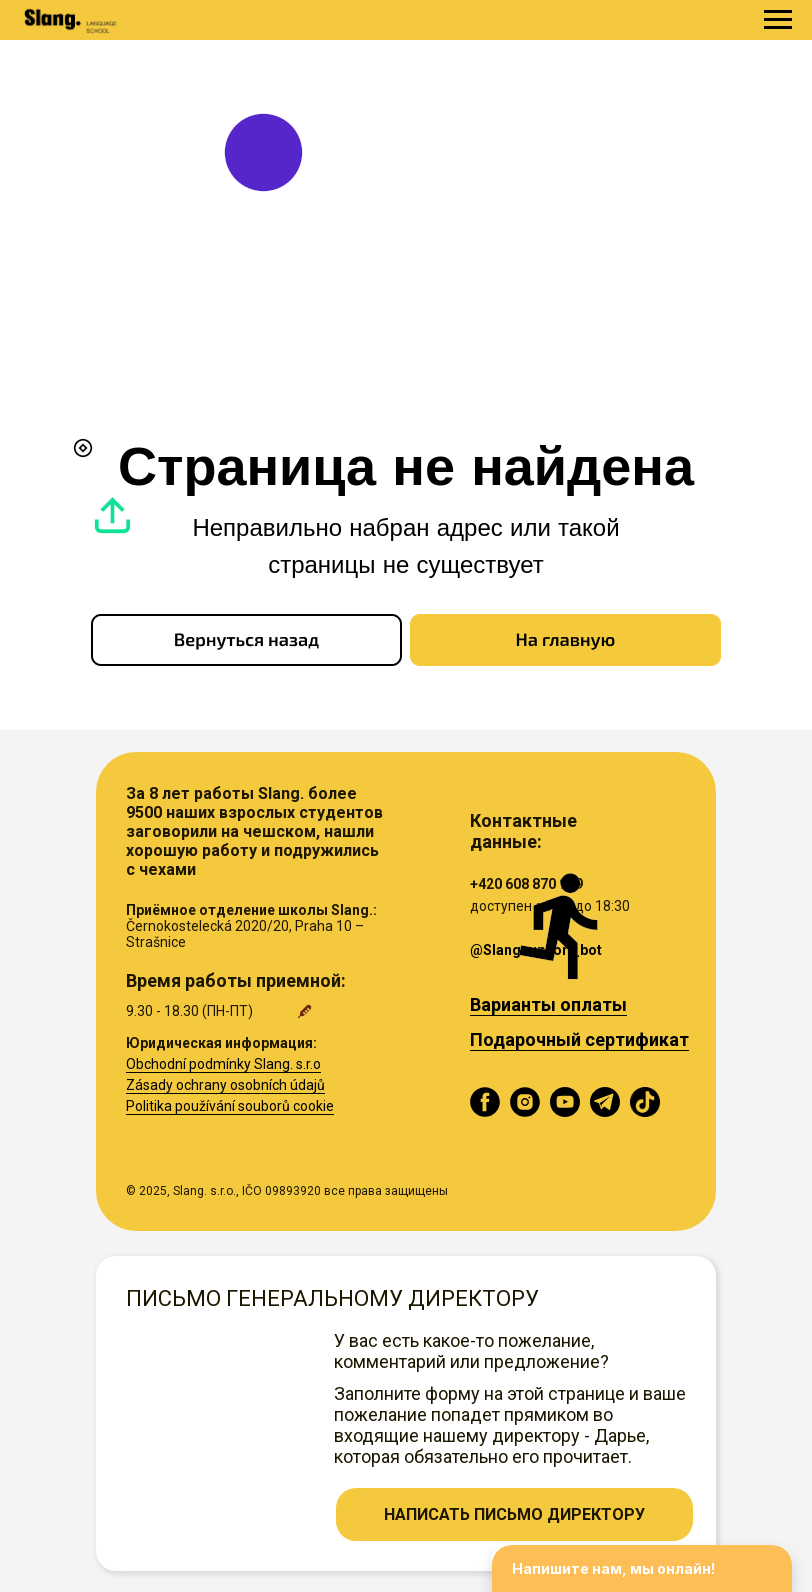 The width and height of the screenshot is (812, 1592). What do you see at coordinates (112, 515) in the screenshot?
I see `share content with others` at bounding box center [112, 515].